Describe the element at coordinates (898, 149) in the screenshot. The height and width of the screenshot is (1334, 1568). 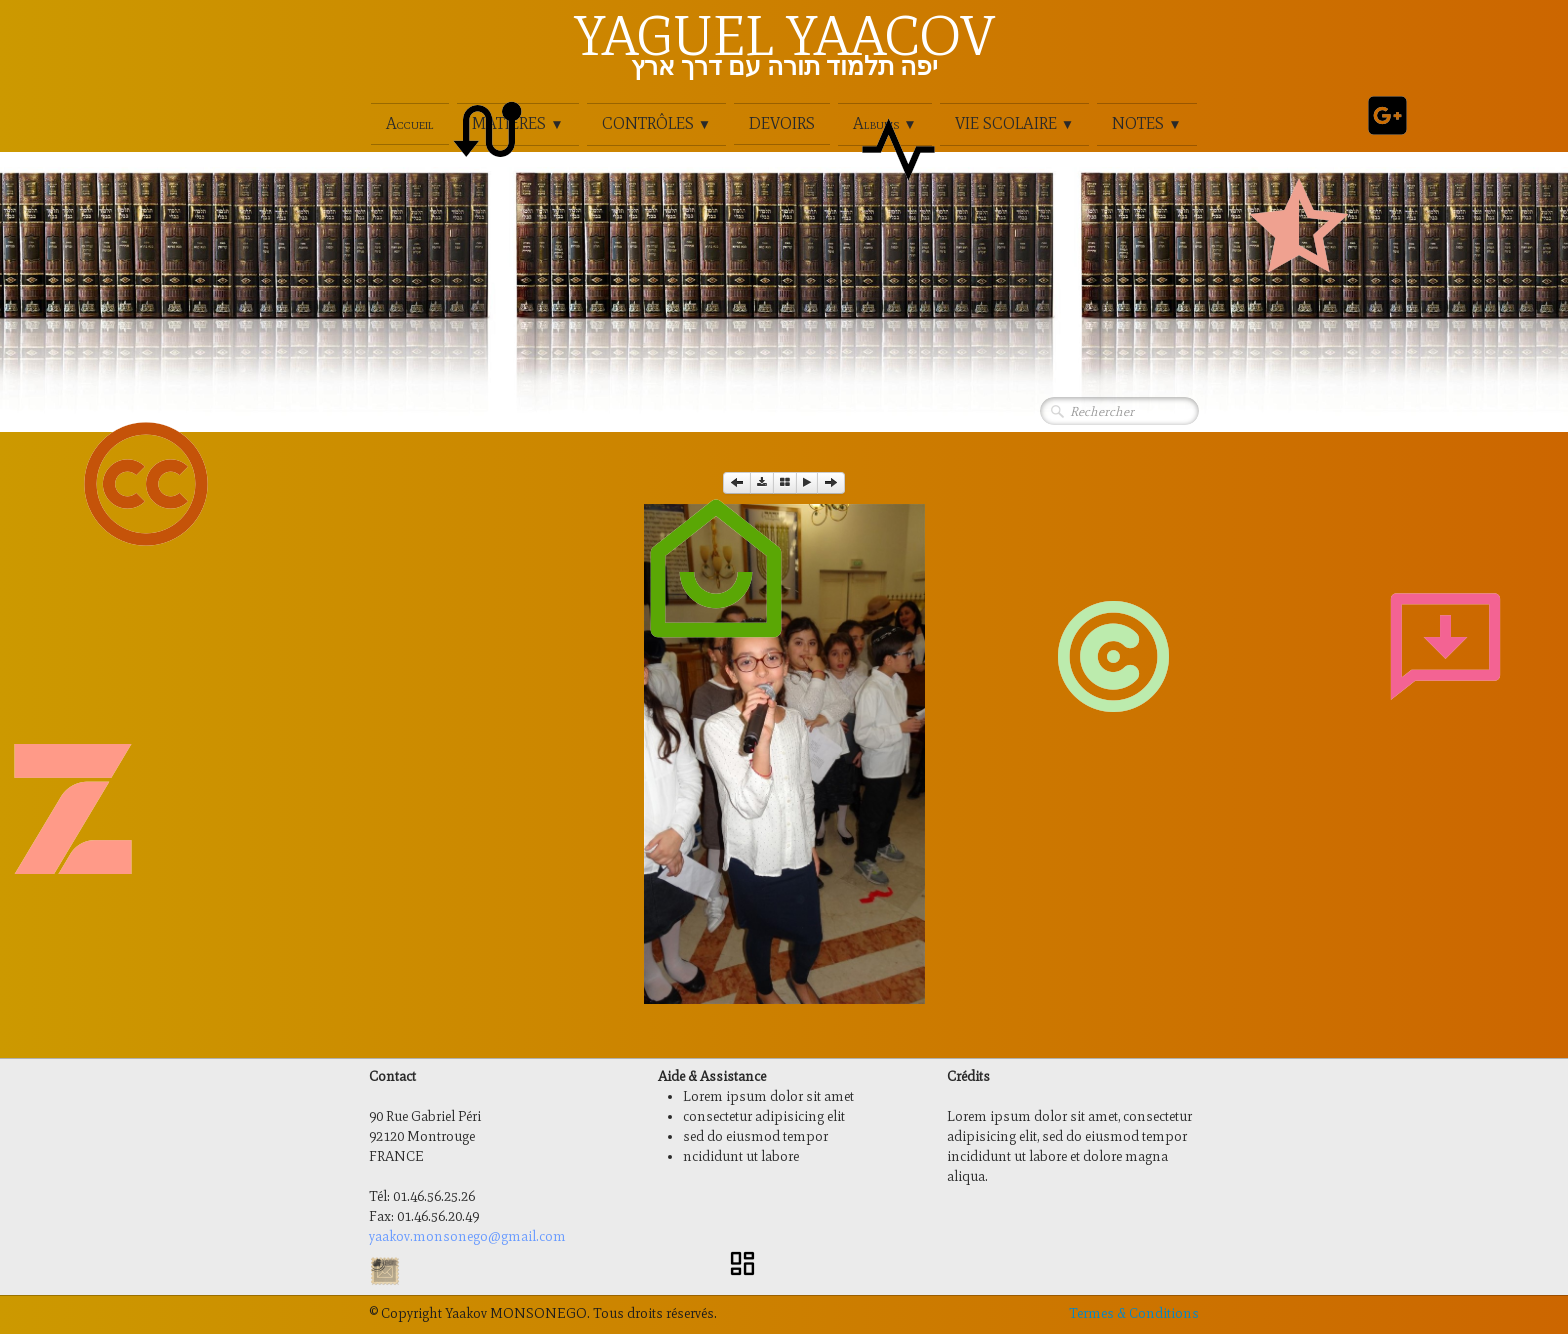
I see `view health or heart rate data` at that location.